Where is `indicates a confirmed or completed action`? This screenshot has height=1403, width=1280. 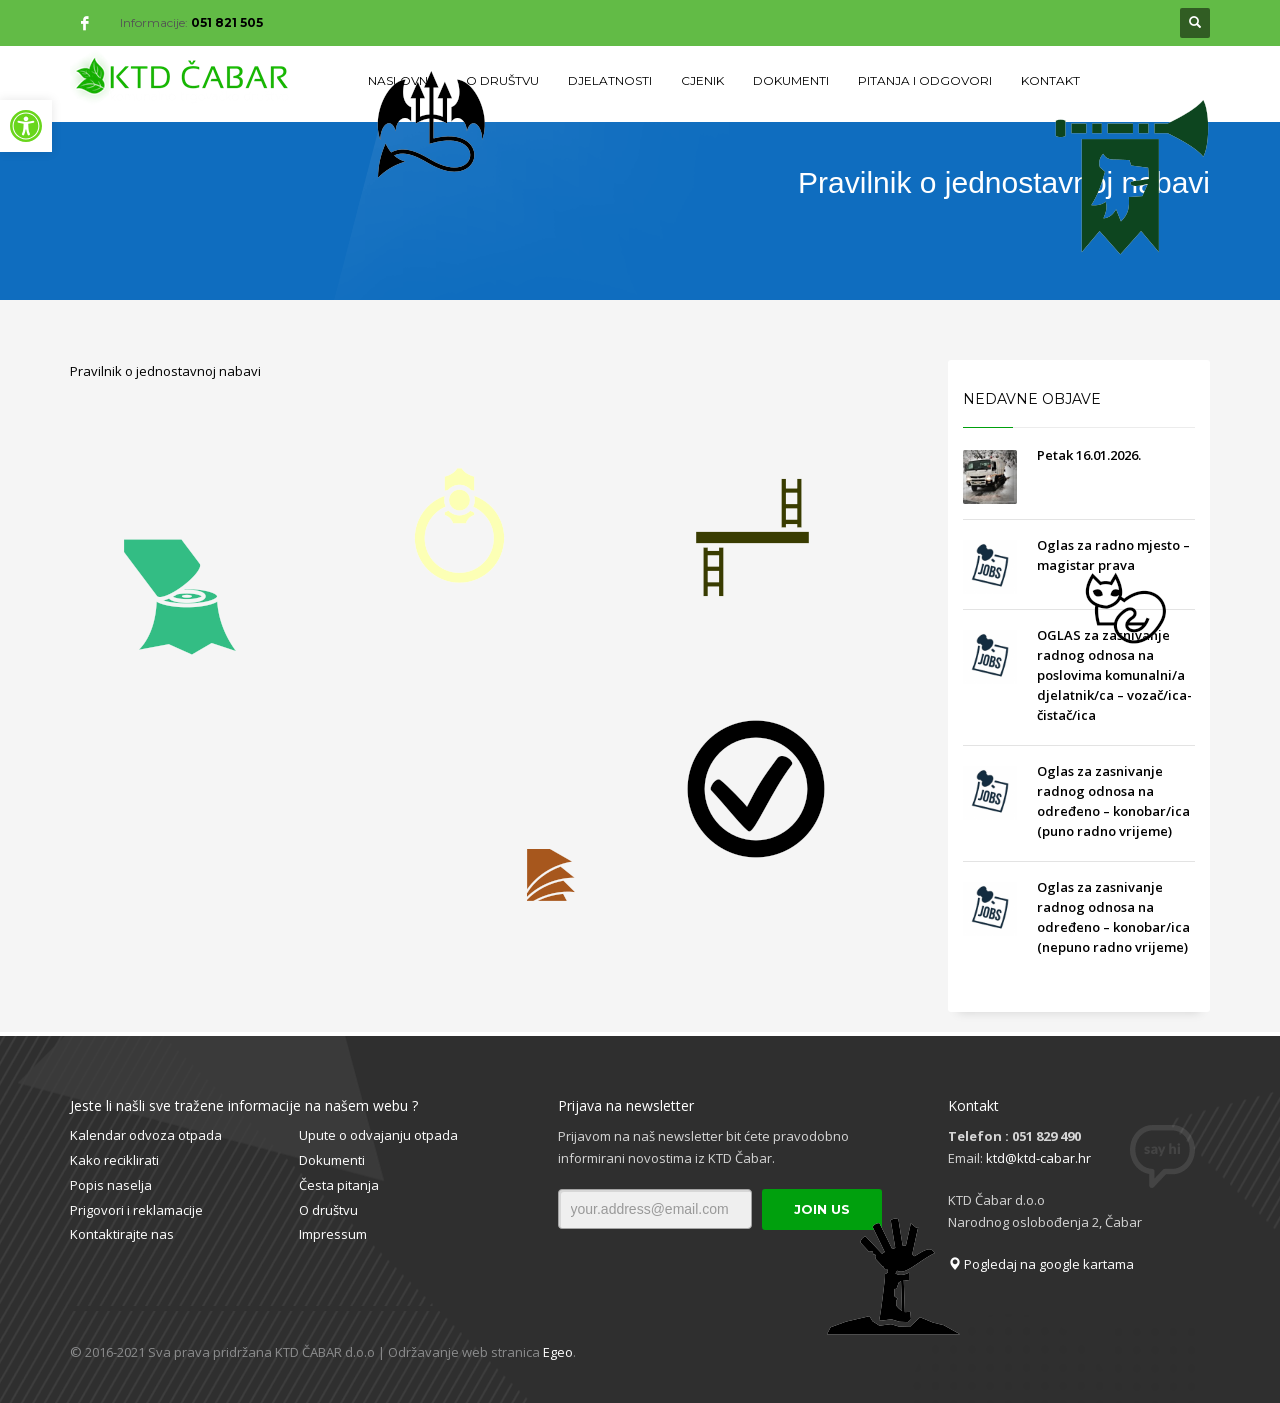 indicates a confirmed or completed action is located at coordinates (756, 789).